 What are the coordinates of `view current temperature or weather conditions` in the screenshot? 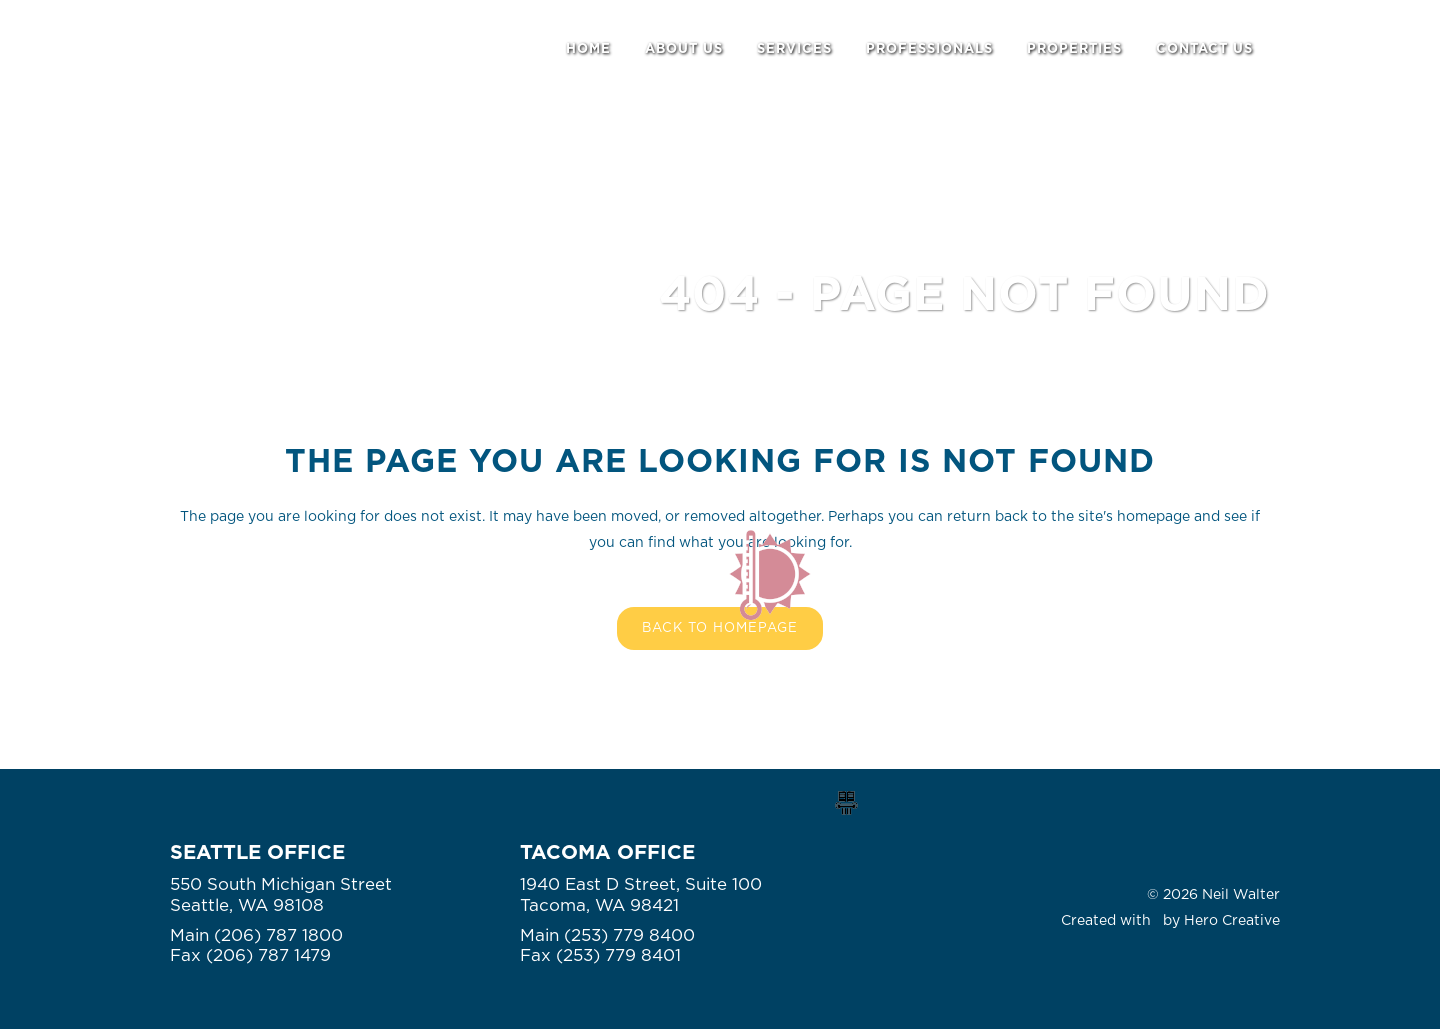 It's located at (770, 574).